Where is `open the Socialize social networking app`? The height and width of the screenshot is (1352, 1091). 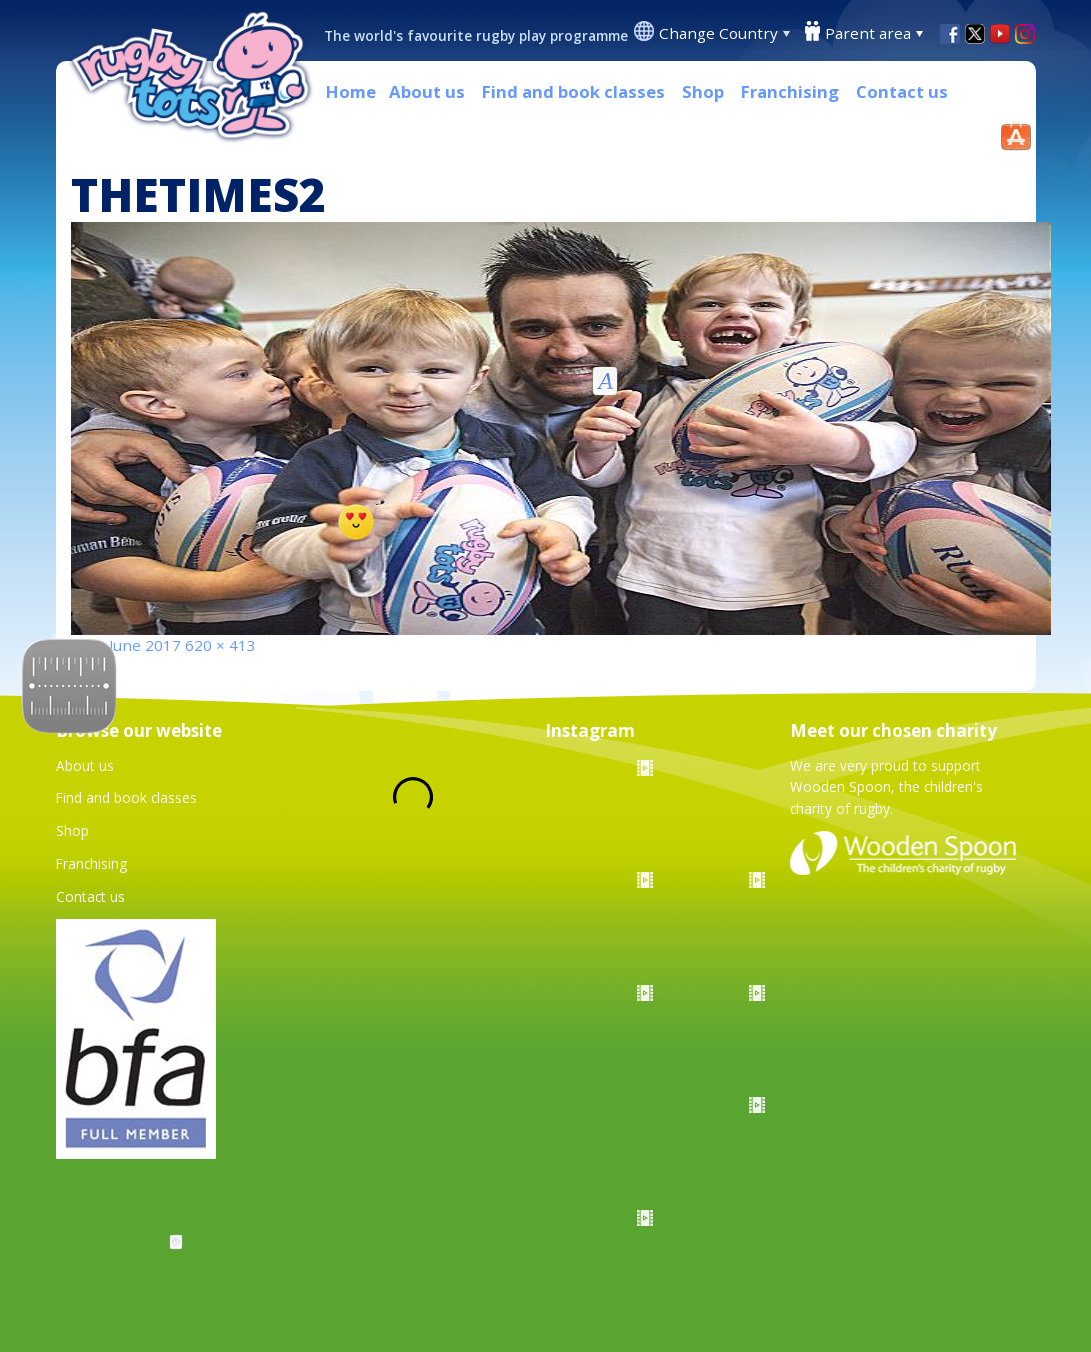
open the Socialize social networking app is located at coordinates (356, 522).